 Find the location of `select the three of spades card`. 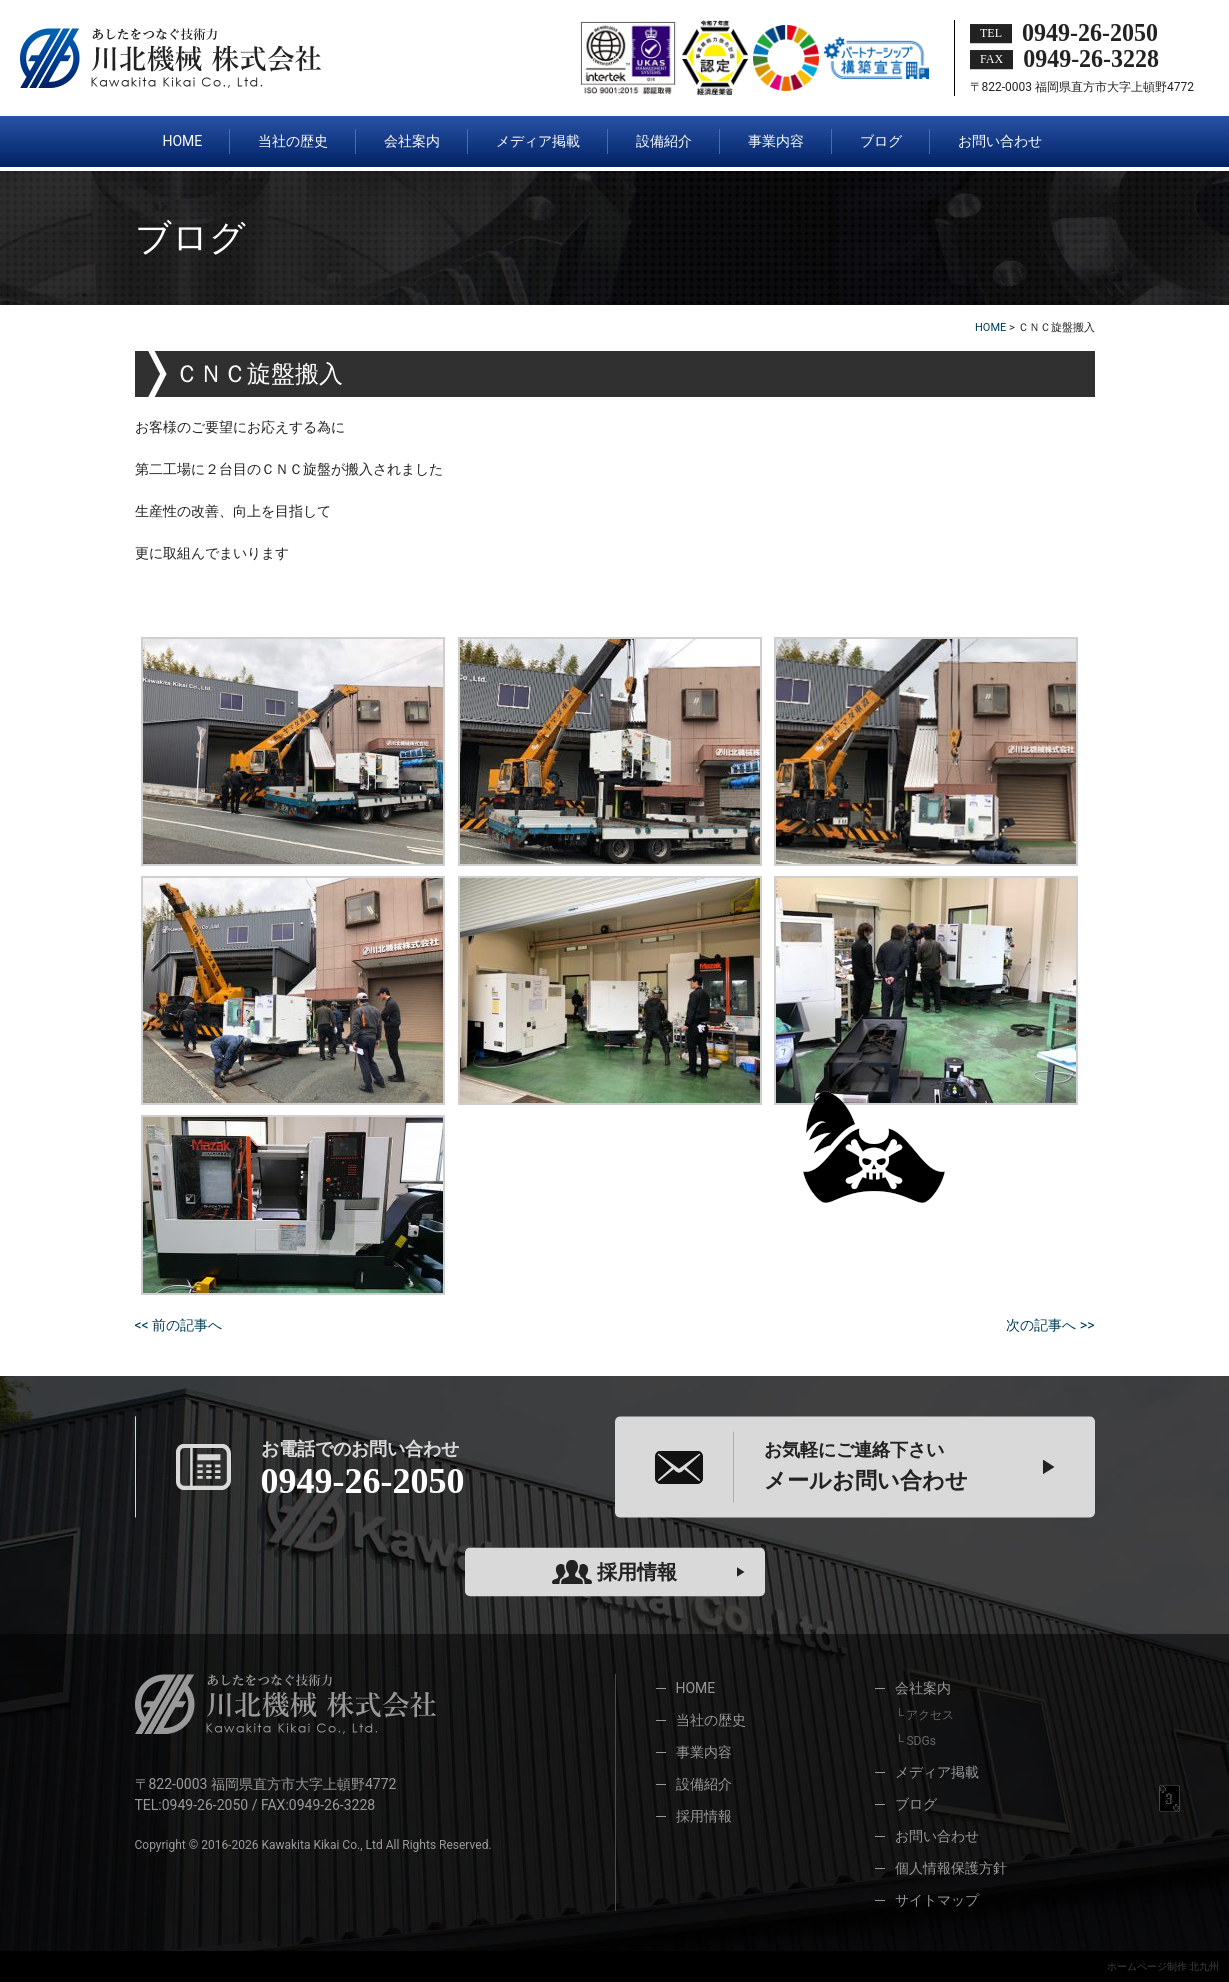

select the three of spades card is located at coordinates (1169, 1798).